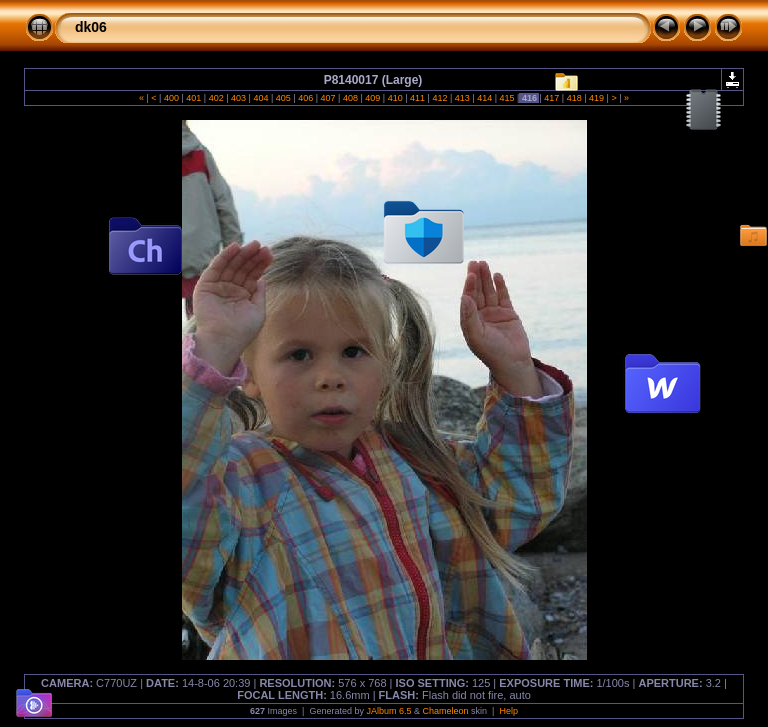 The image size is (768, 727). I want to click on open microsoft defender security files folder, so click(423, 234).